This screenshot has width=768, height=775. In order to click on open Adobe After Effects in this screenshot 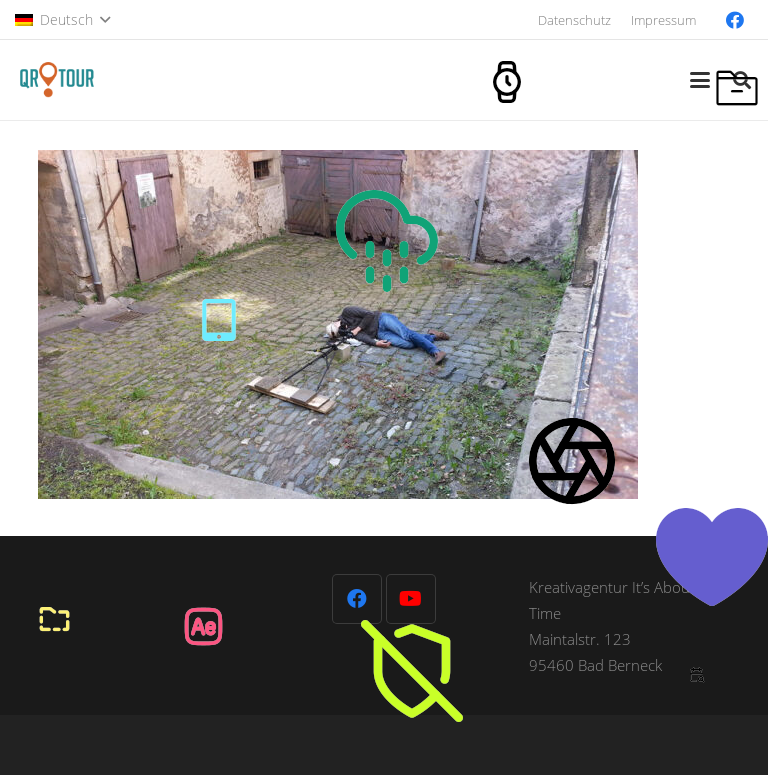, I will do `click(203, 626)`.